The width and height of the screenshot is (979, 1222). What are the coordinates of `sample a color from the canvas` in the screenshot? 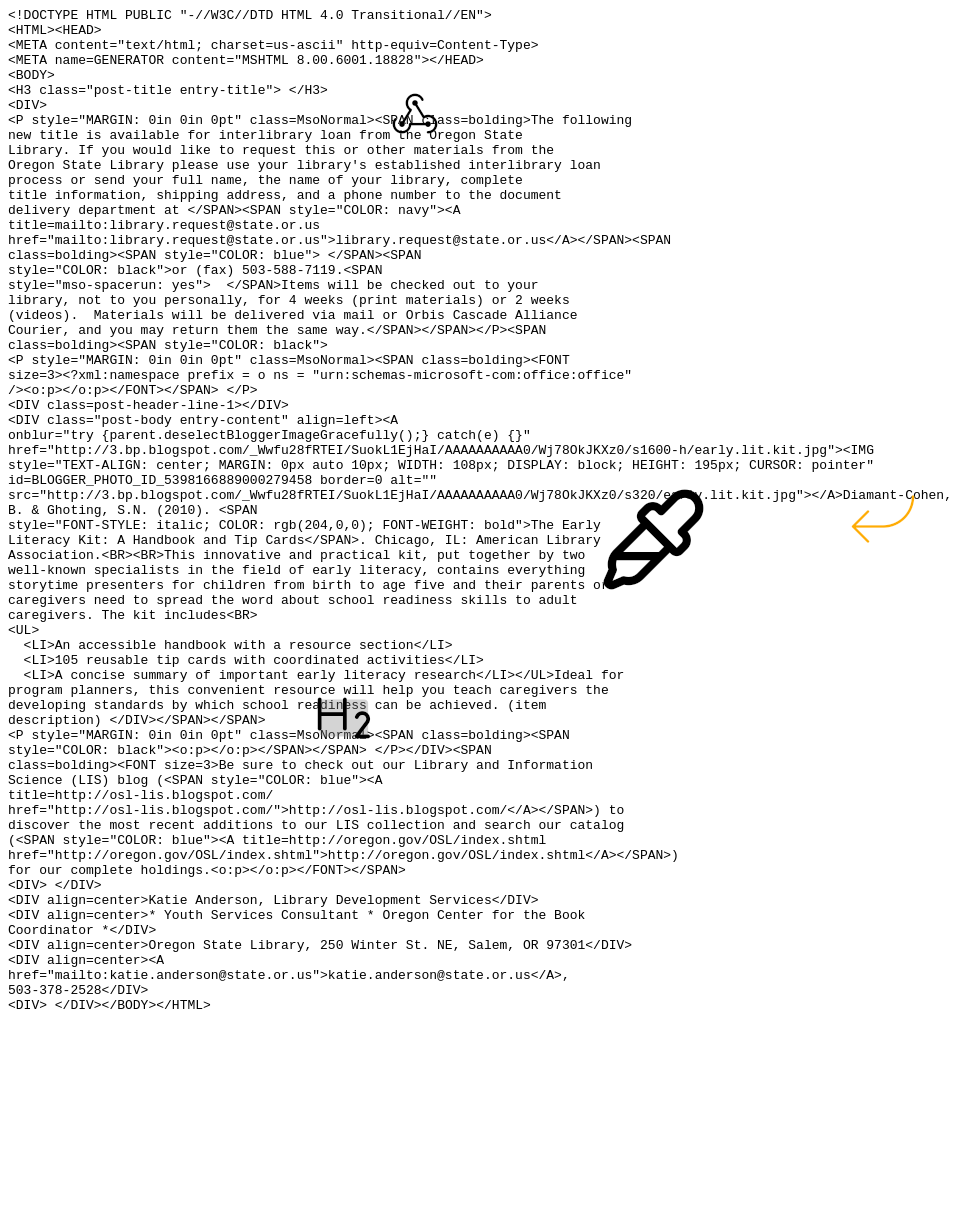 It's located at (653, 539).